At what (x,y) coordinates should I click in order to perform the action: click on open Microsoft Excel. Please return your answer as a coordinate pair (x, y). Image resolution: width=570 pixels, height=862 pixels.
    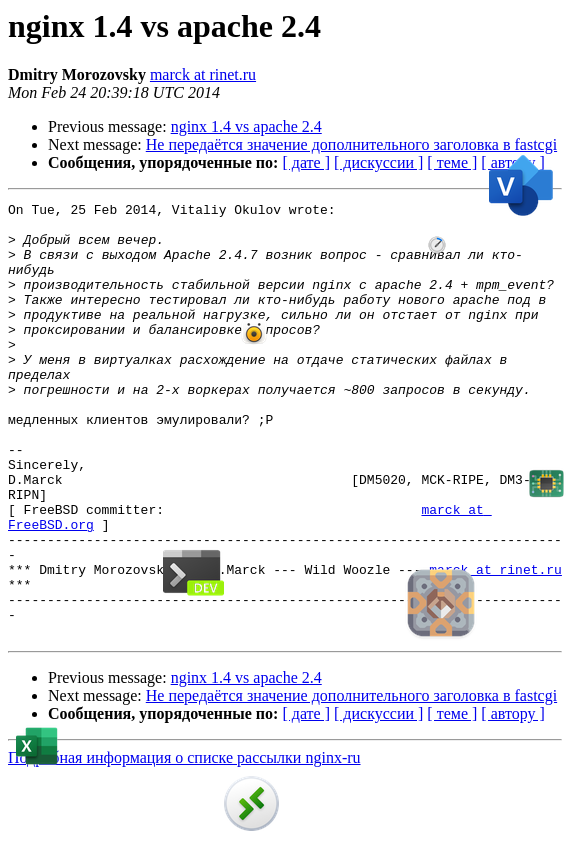
    Looking at the image, I should click on (37, 746).